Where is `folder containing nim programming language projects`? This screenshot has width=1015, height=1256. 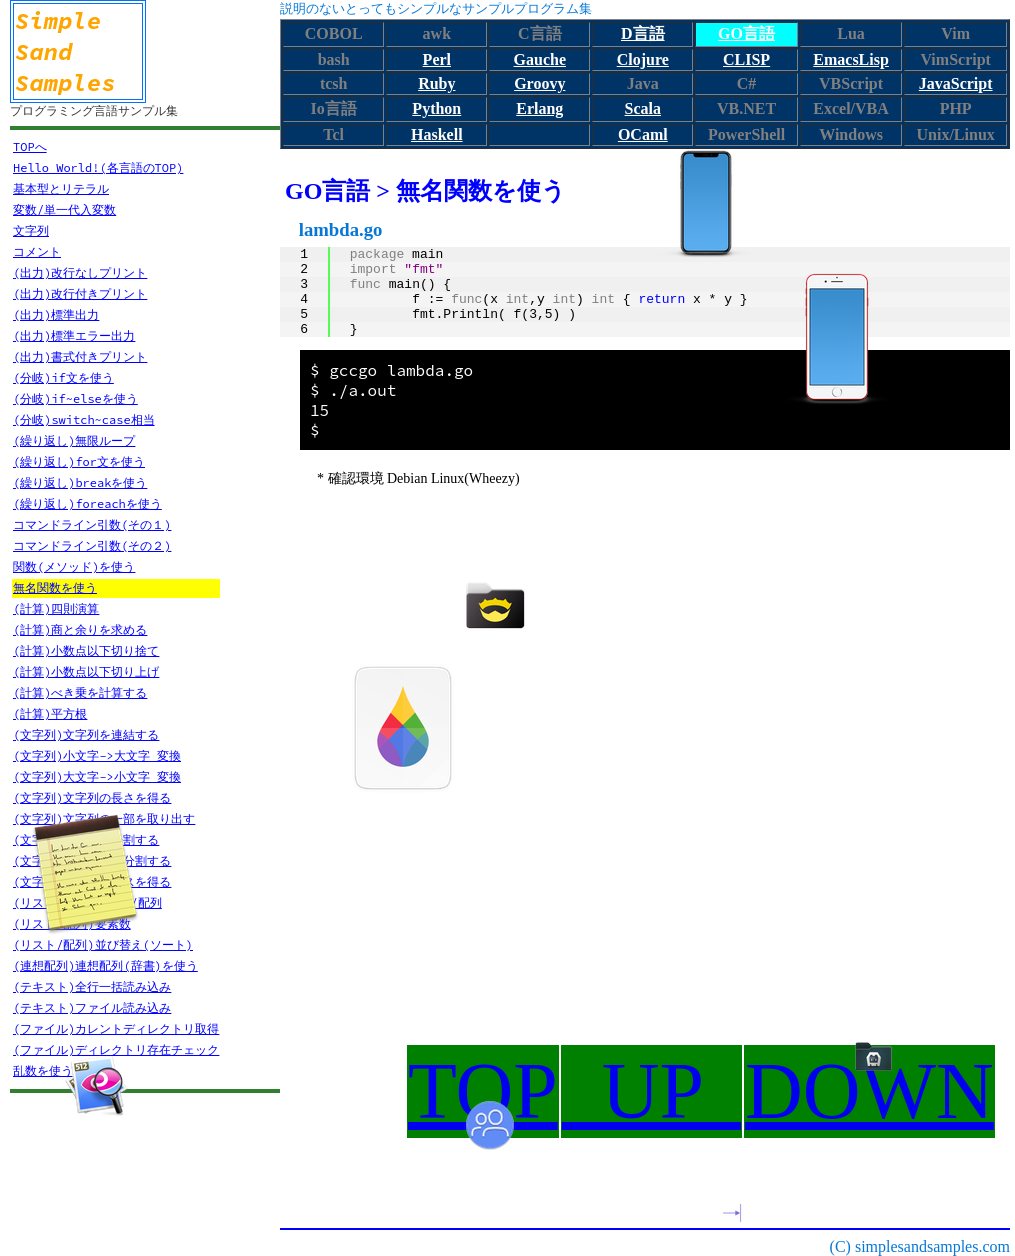
folder containing nim programming language projects is located at coordinates (495, 607).